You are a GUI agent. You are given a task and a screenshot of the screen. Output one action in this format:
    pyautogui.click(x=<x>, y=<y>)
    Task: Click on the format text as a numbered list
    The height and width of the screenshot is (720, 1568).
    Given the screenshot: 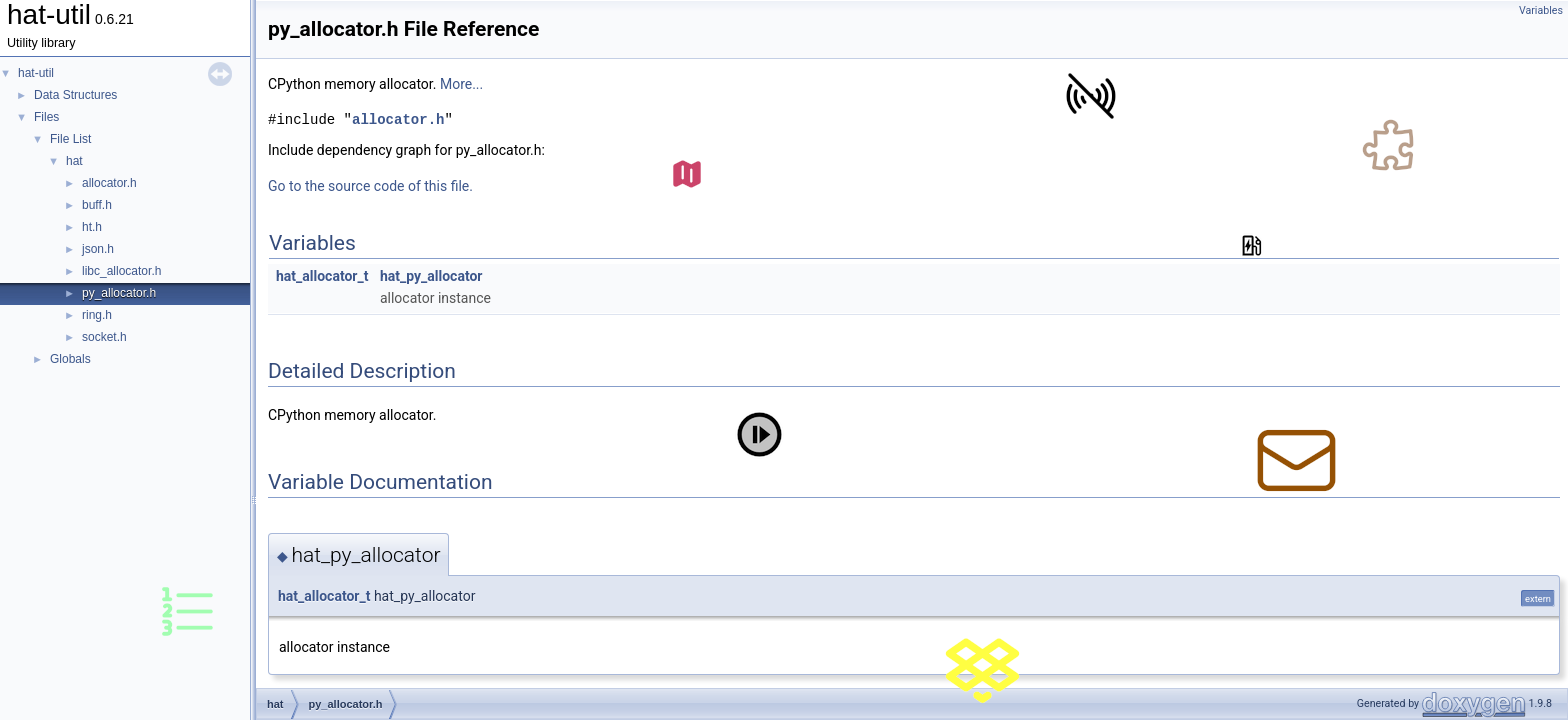 What is the action you would take?
    pyautogui.click(x=188, y=611)
    